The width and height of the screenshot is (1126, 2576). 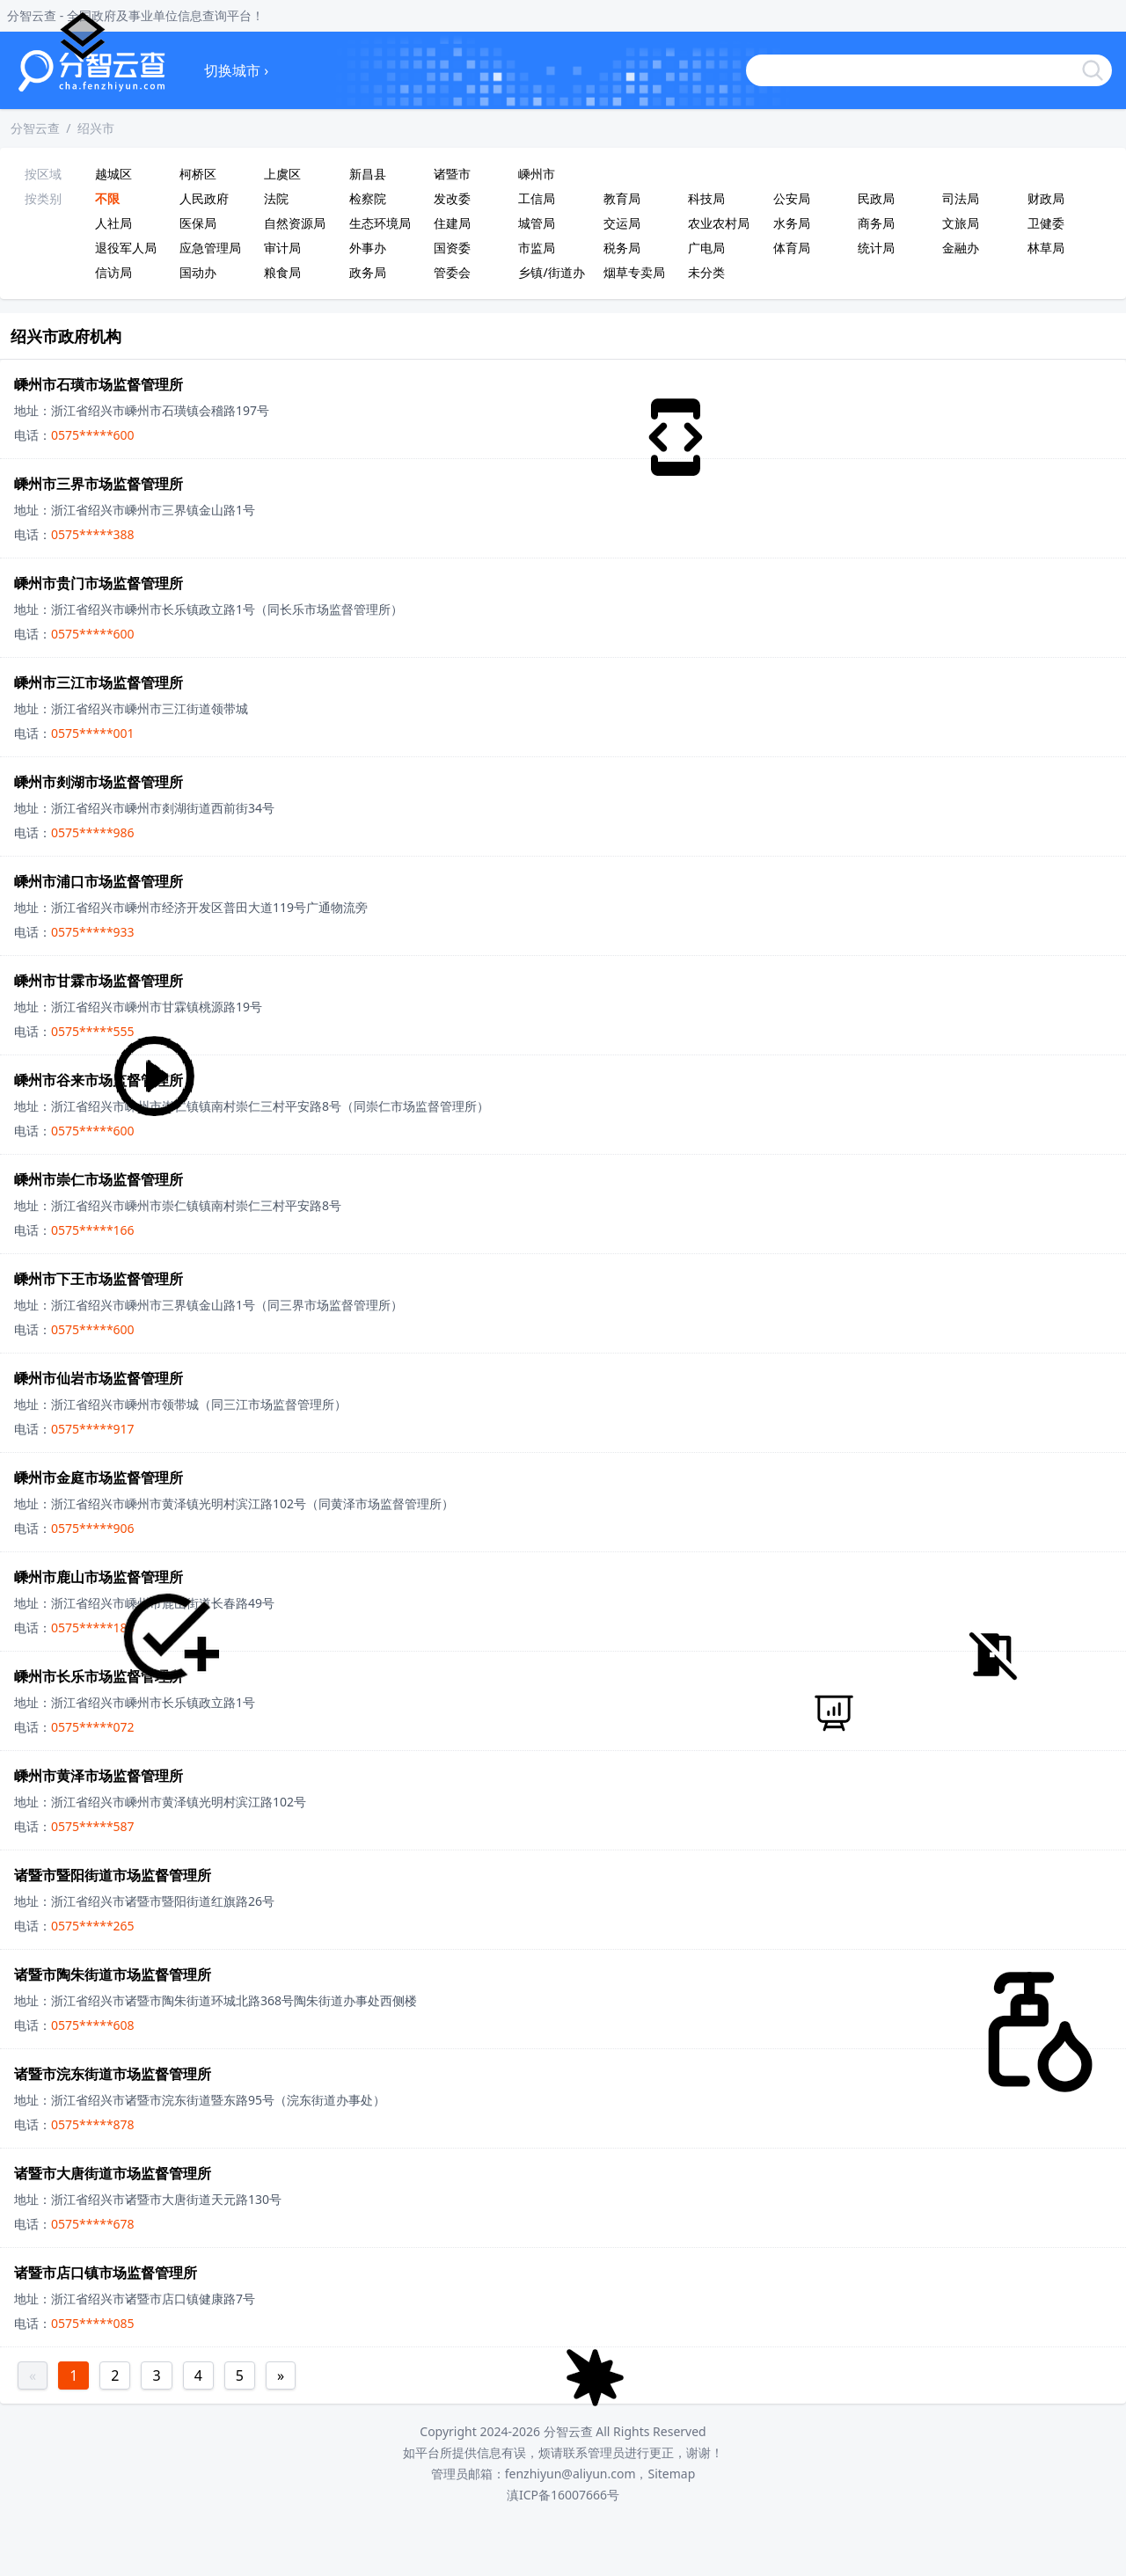 I want to click on access developer mode settings, so click(x=676, y=437).